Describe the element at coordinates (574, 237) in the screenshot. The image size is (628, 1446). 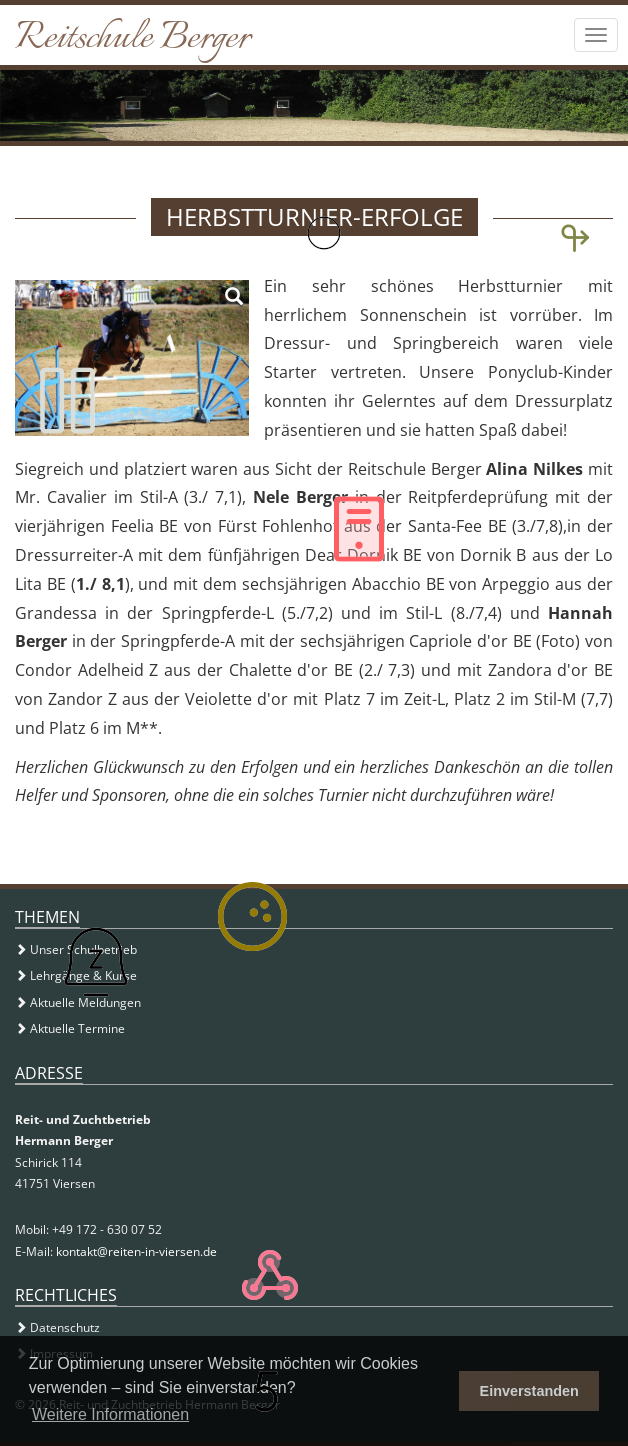
I see `redo or repeat last action` at that location.